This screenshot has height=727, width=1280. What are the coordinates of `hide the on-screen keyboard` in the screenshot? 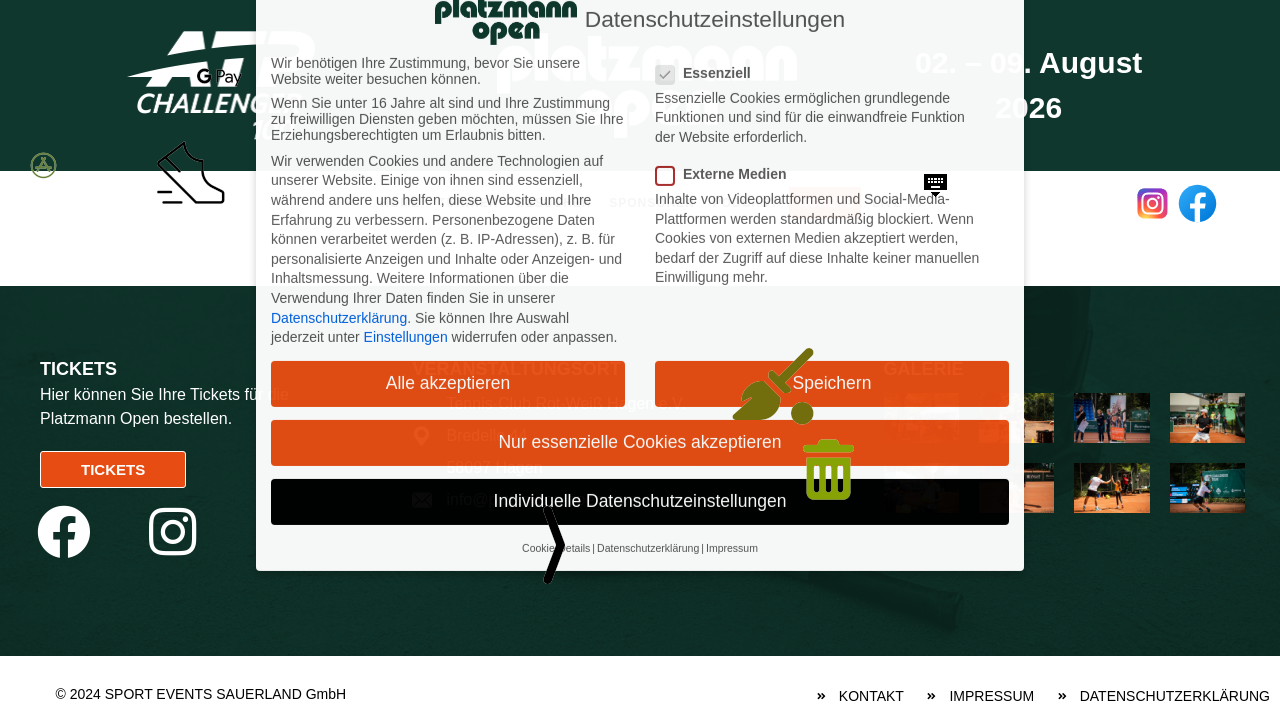 It's located at (935, 184).